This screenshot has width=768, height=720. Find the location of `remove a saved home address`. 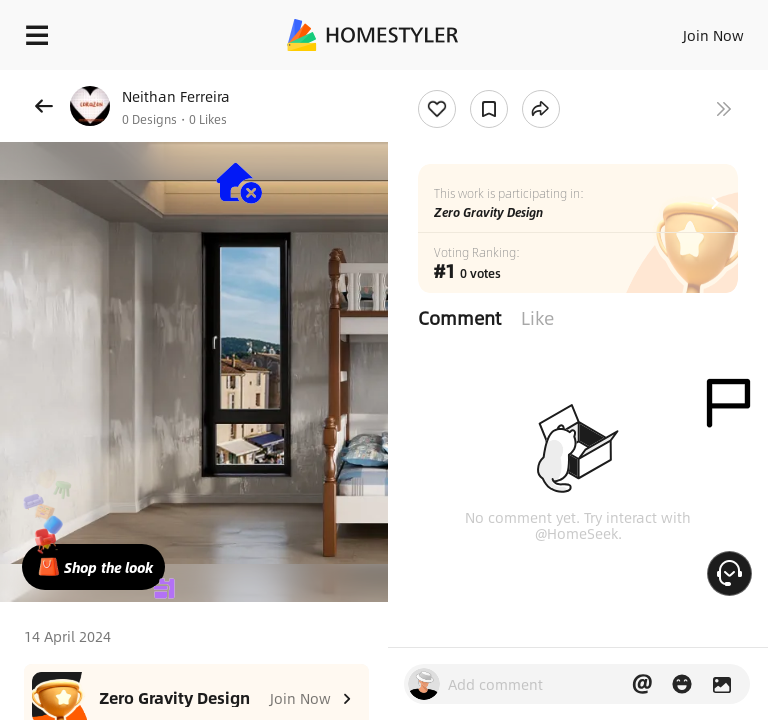

remove a saved home address is located at coordinates (238, 182).